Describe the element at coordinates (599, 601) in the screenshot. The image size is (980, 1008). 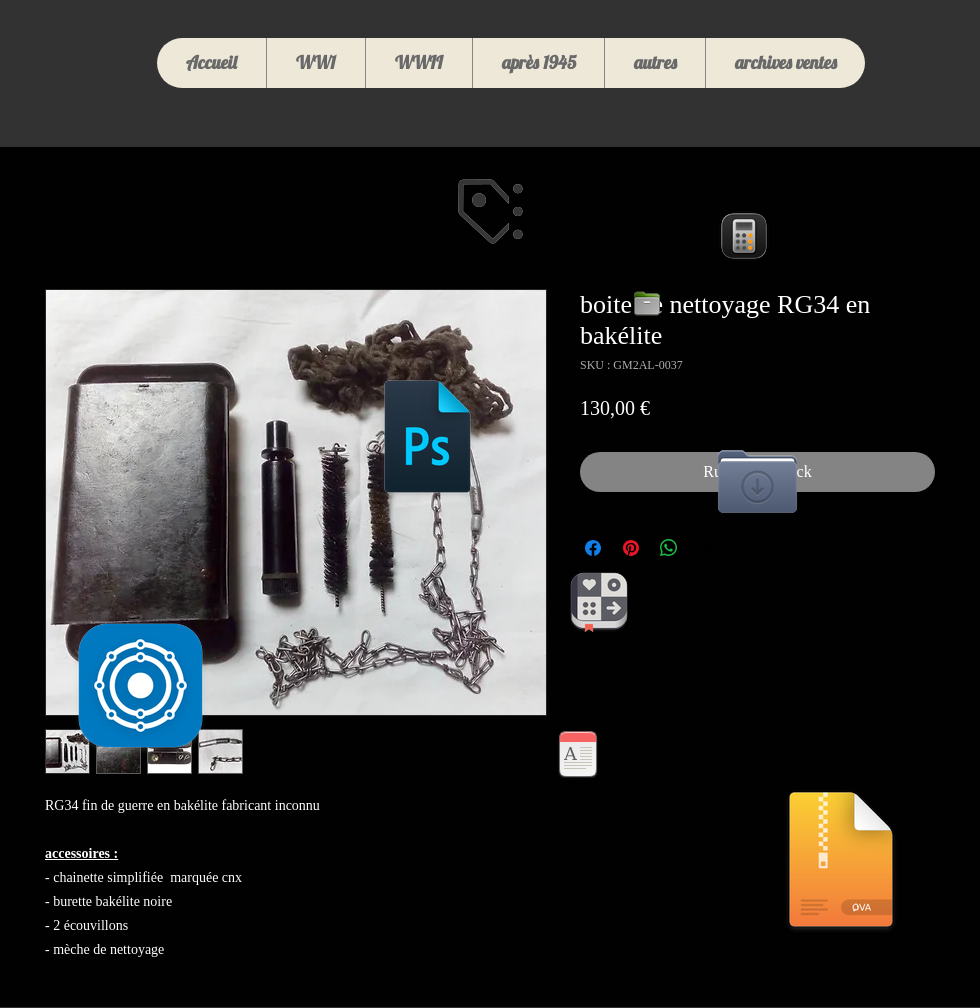
I see `open the icon library app` at that location.